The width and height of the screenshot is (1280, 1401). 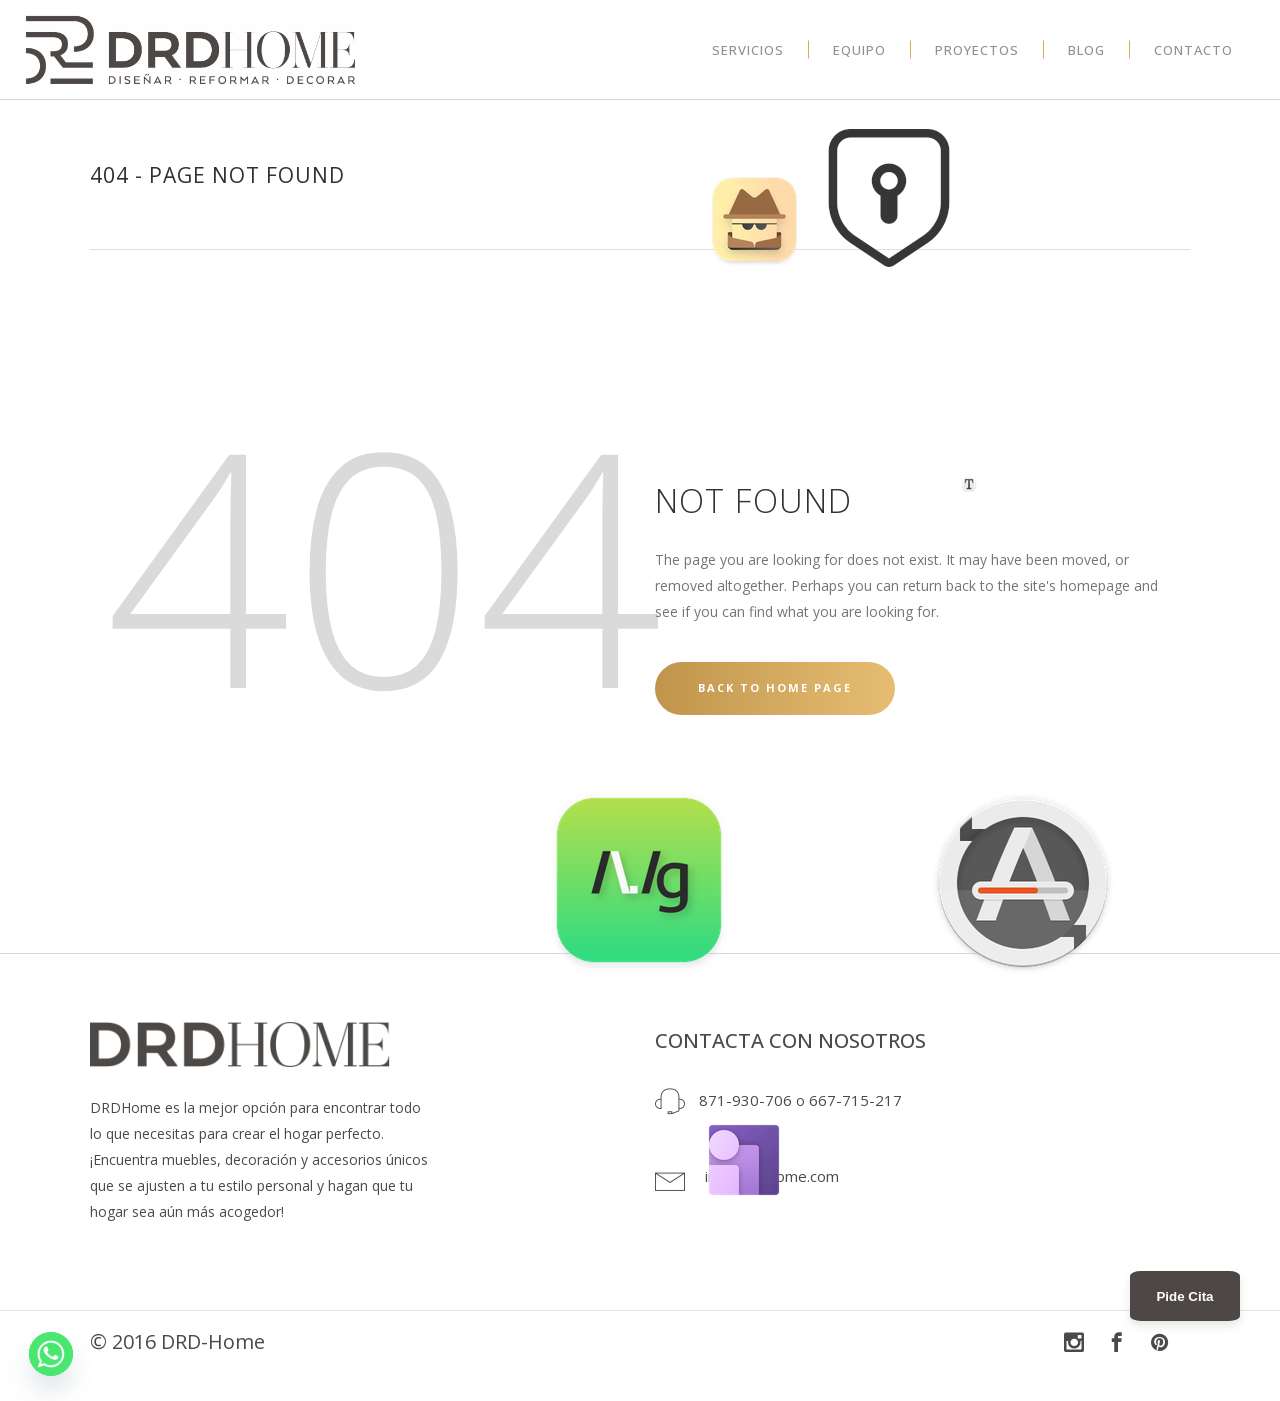 I want to click on open typora markdown editor, so click(x=969, y=484).